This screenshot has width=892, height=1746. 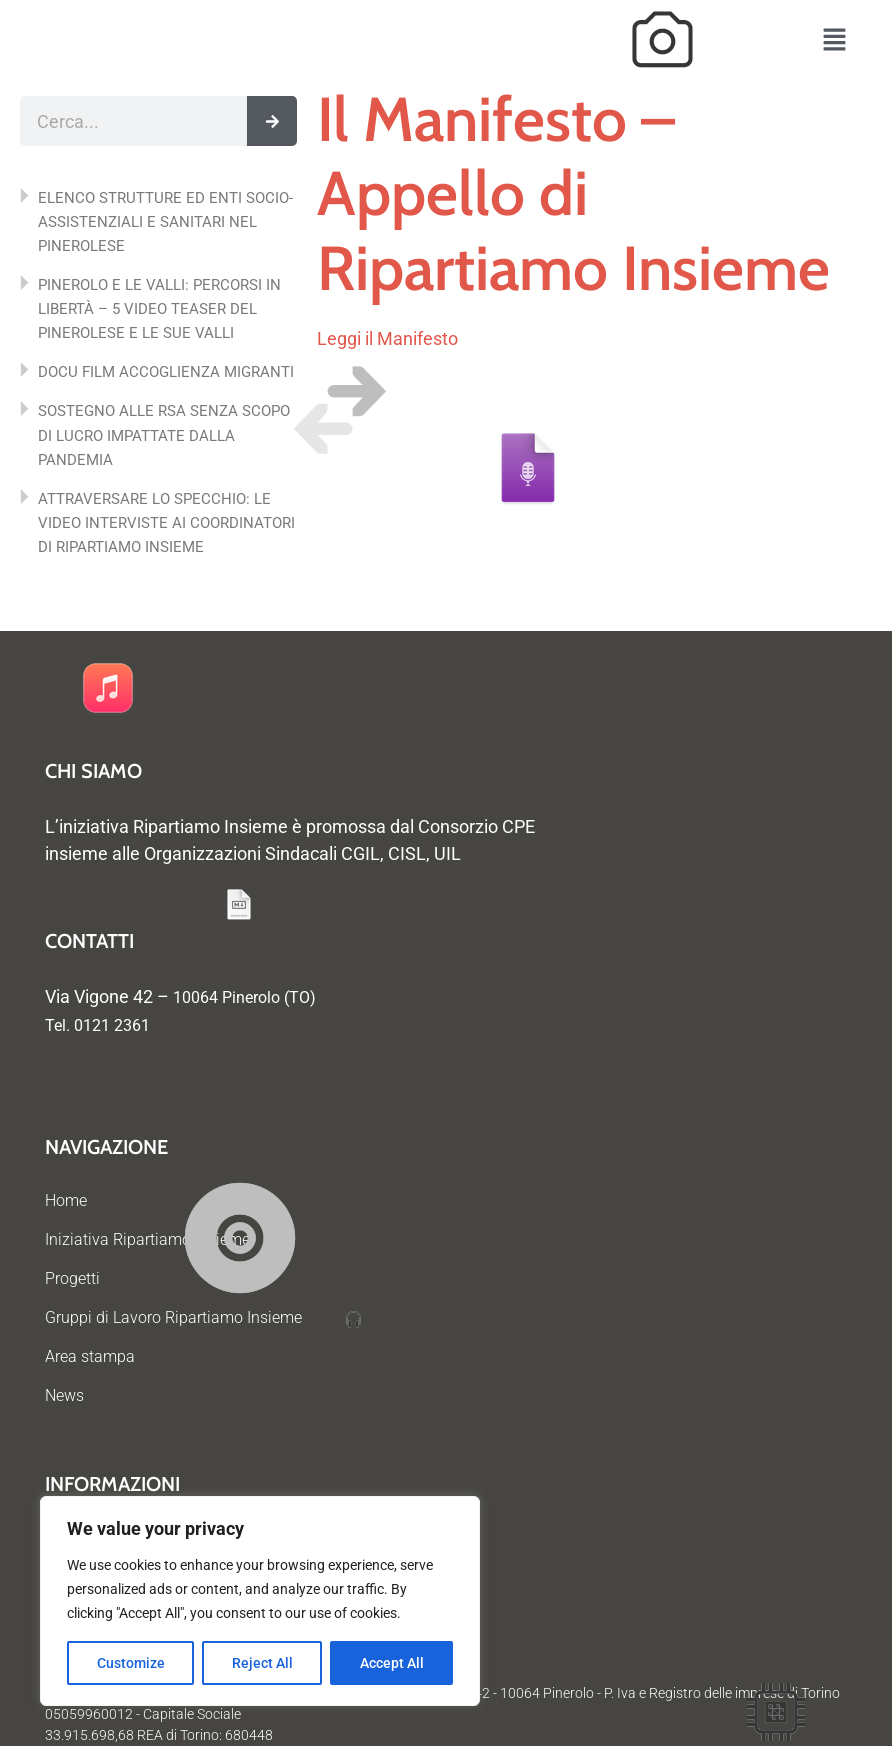 I want to click on open music or audio player app, so click(x=108, y=688).